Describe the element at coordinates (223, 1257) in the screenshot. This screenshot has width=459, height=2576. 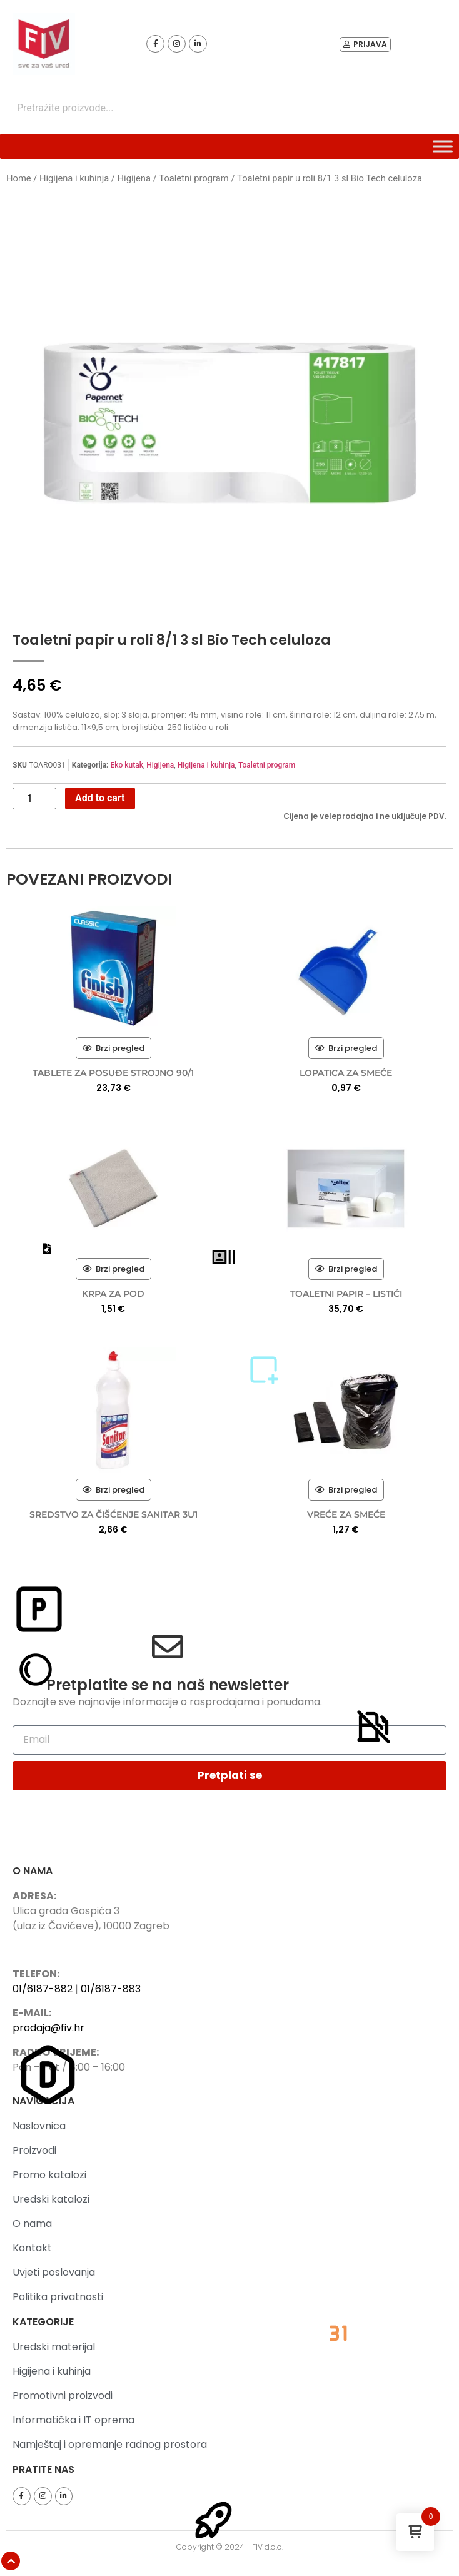
I see `view recently contacted people` at that location.